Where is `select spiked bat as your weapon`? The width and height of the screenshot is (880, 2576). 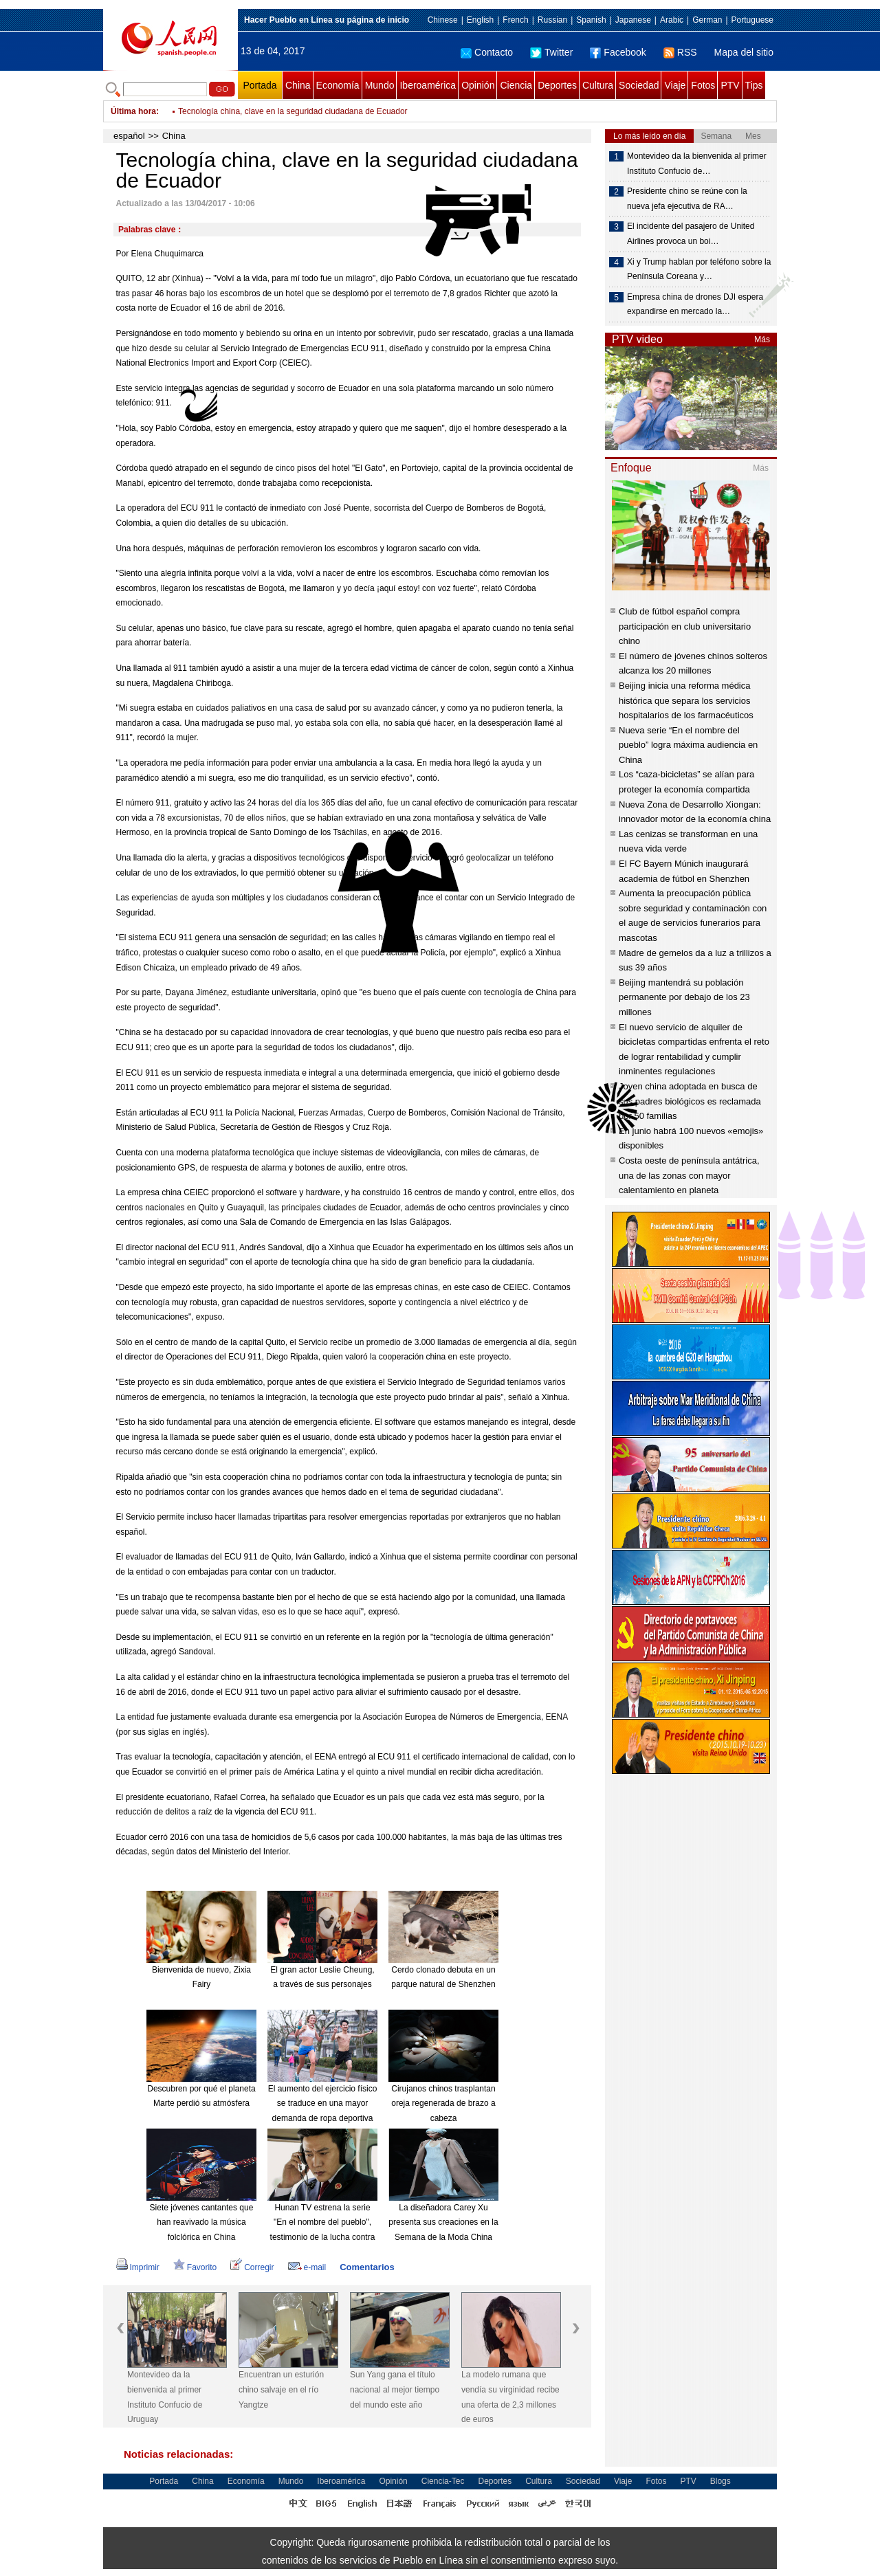 select spiked bat as your weapon is located at coordinates (771, 295).